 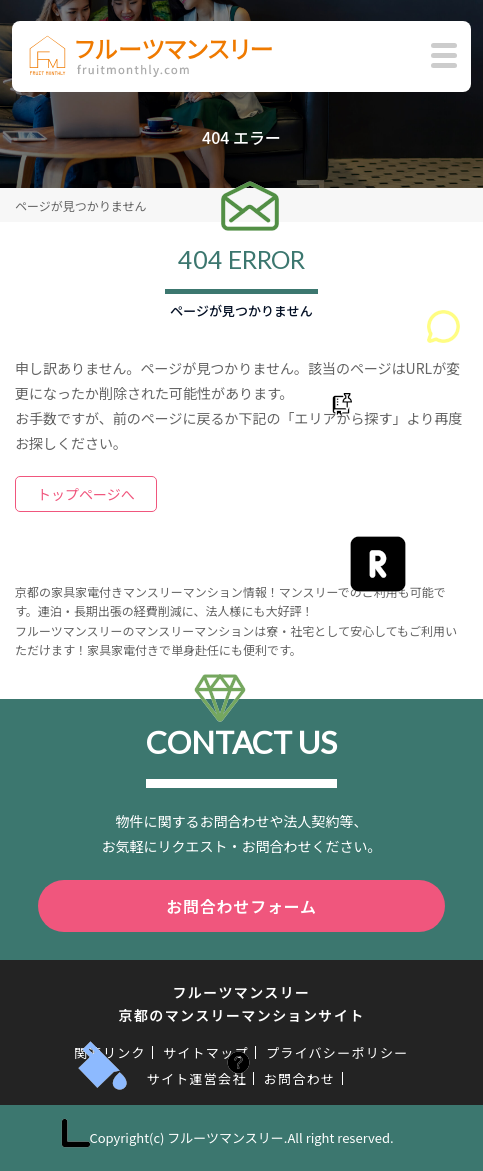 I want to click on open chat or messaging, so click(x=443, y=326).